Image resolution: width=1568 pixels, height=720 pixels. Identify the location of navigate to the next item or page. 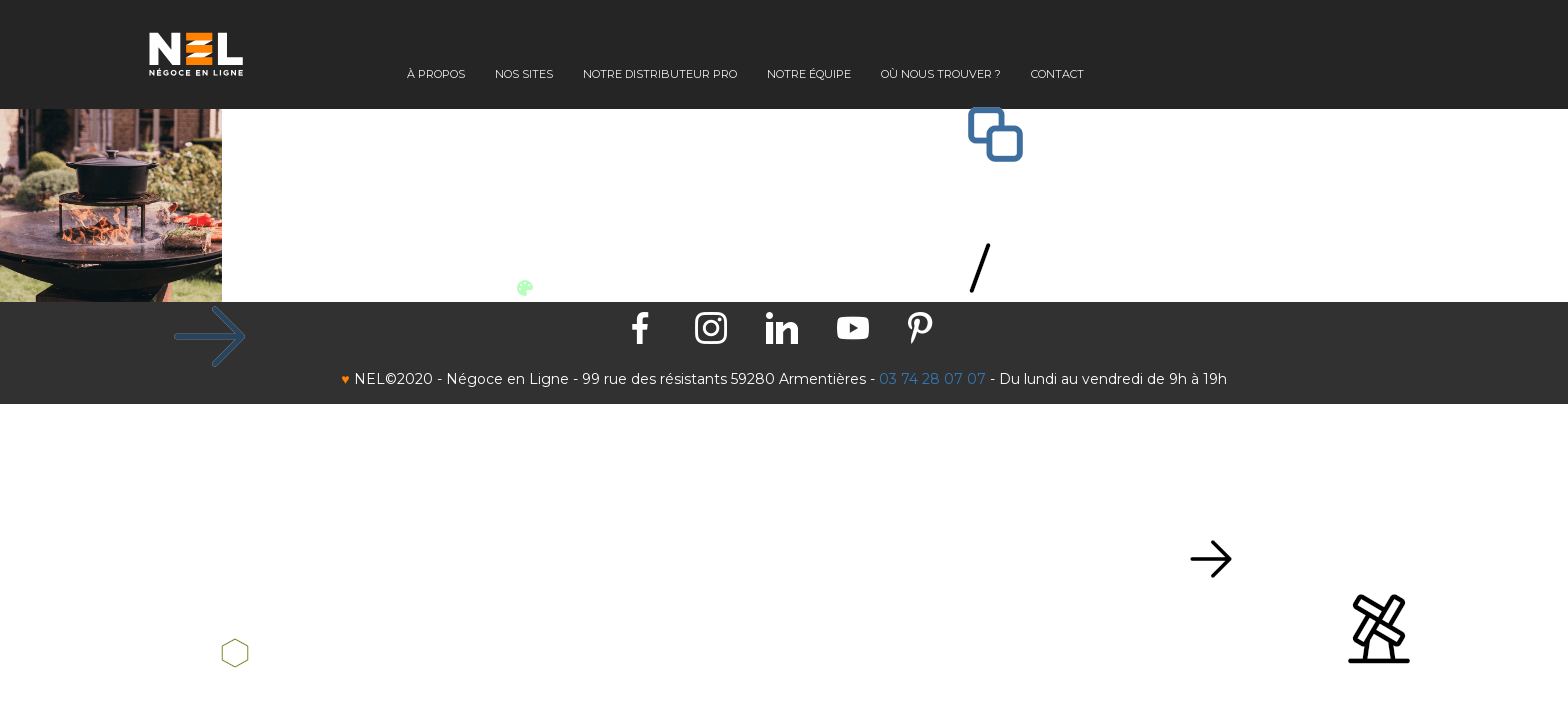
(1211, 559).